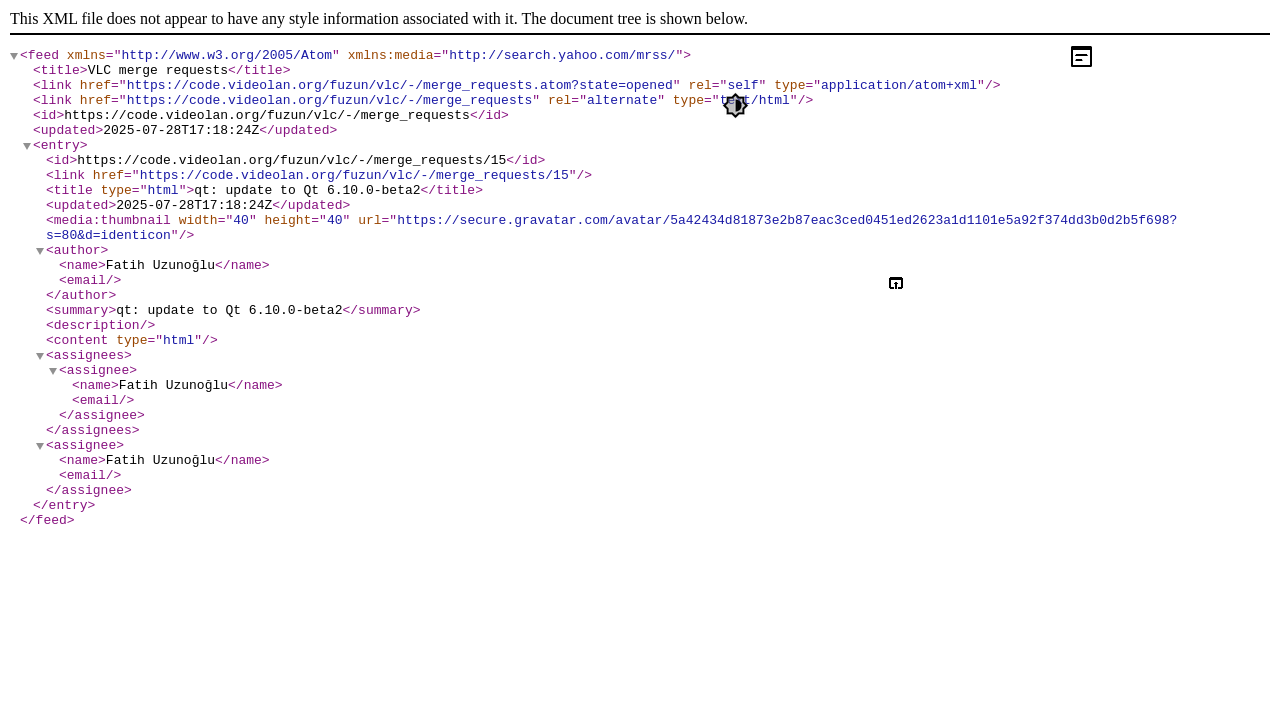 This screenshot has height=720, width=1280. Describe the element at coordinates (896, 283) in the screenshot. I see `open link in browser` at that location.